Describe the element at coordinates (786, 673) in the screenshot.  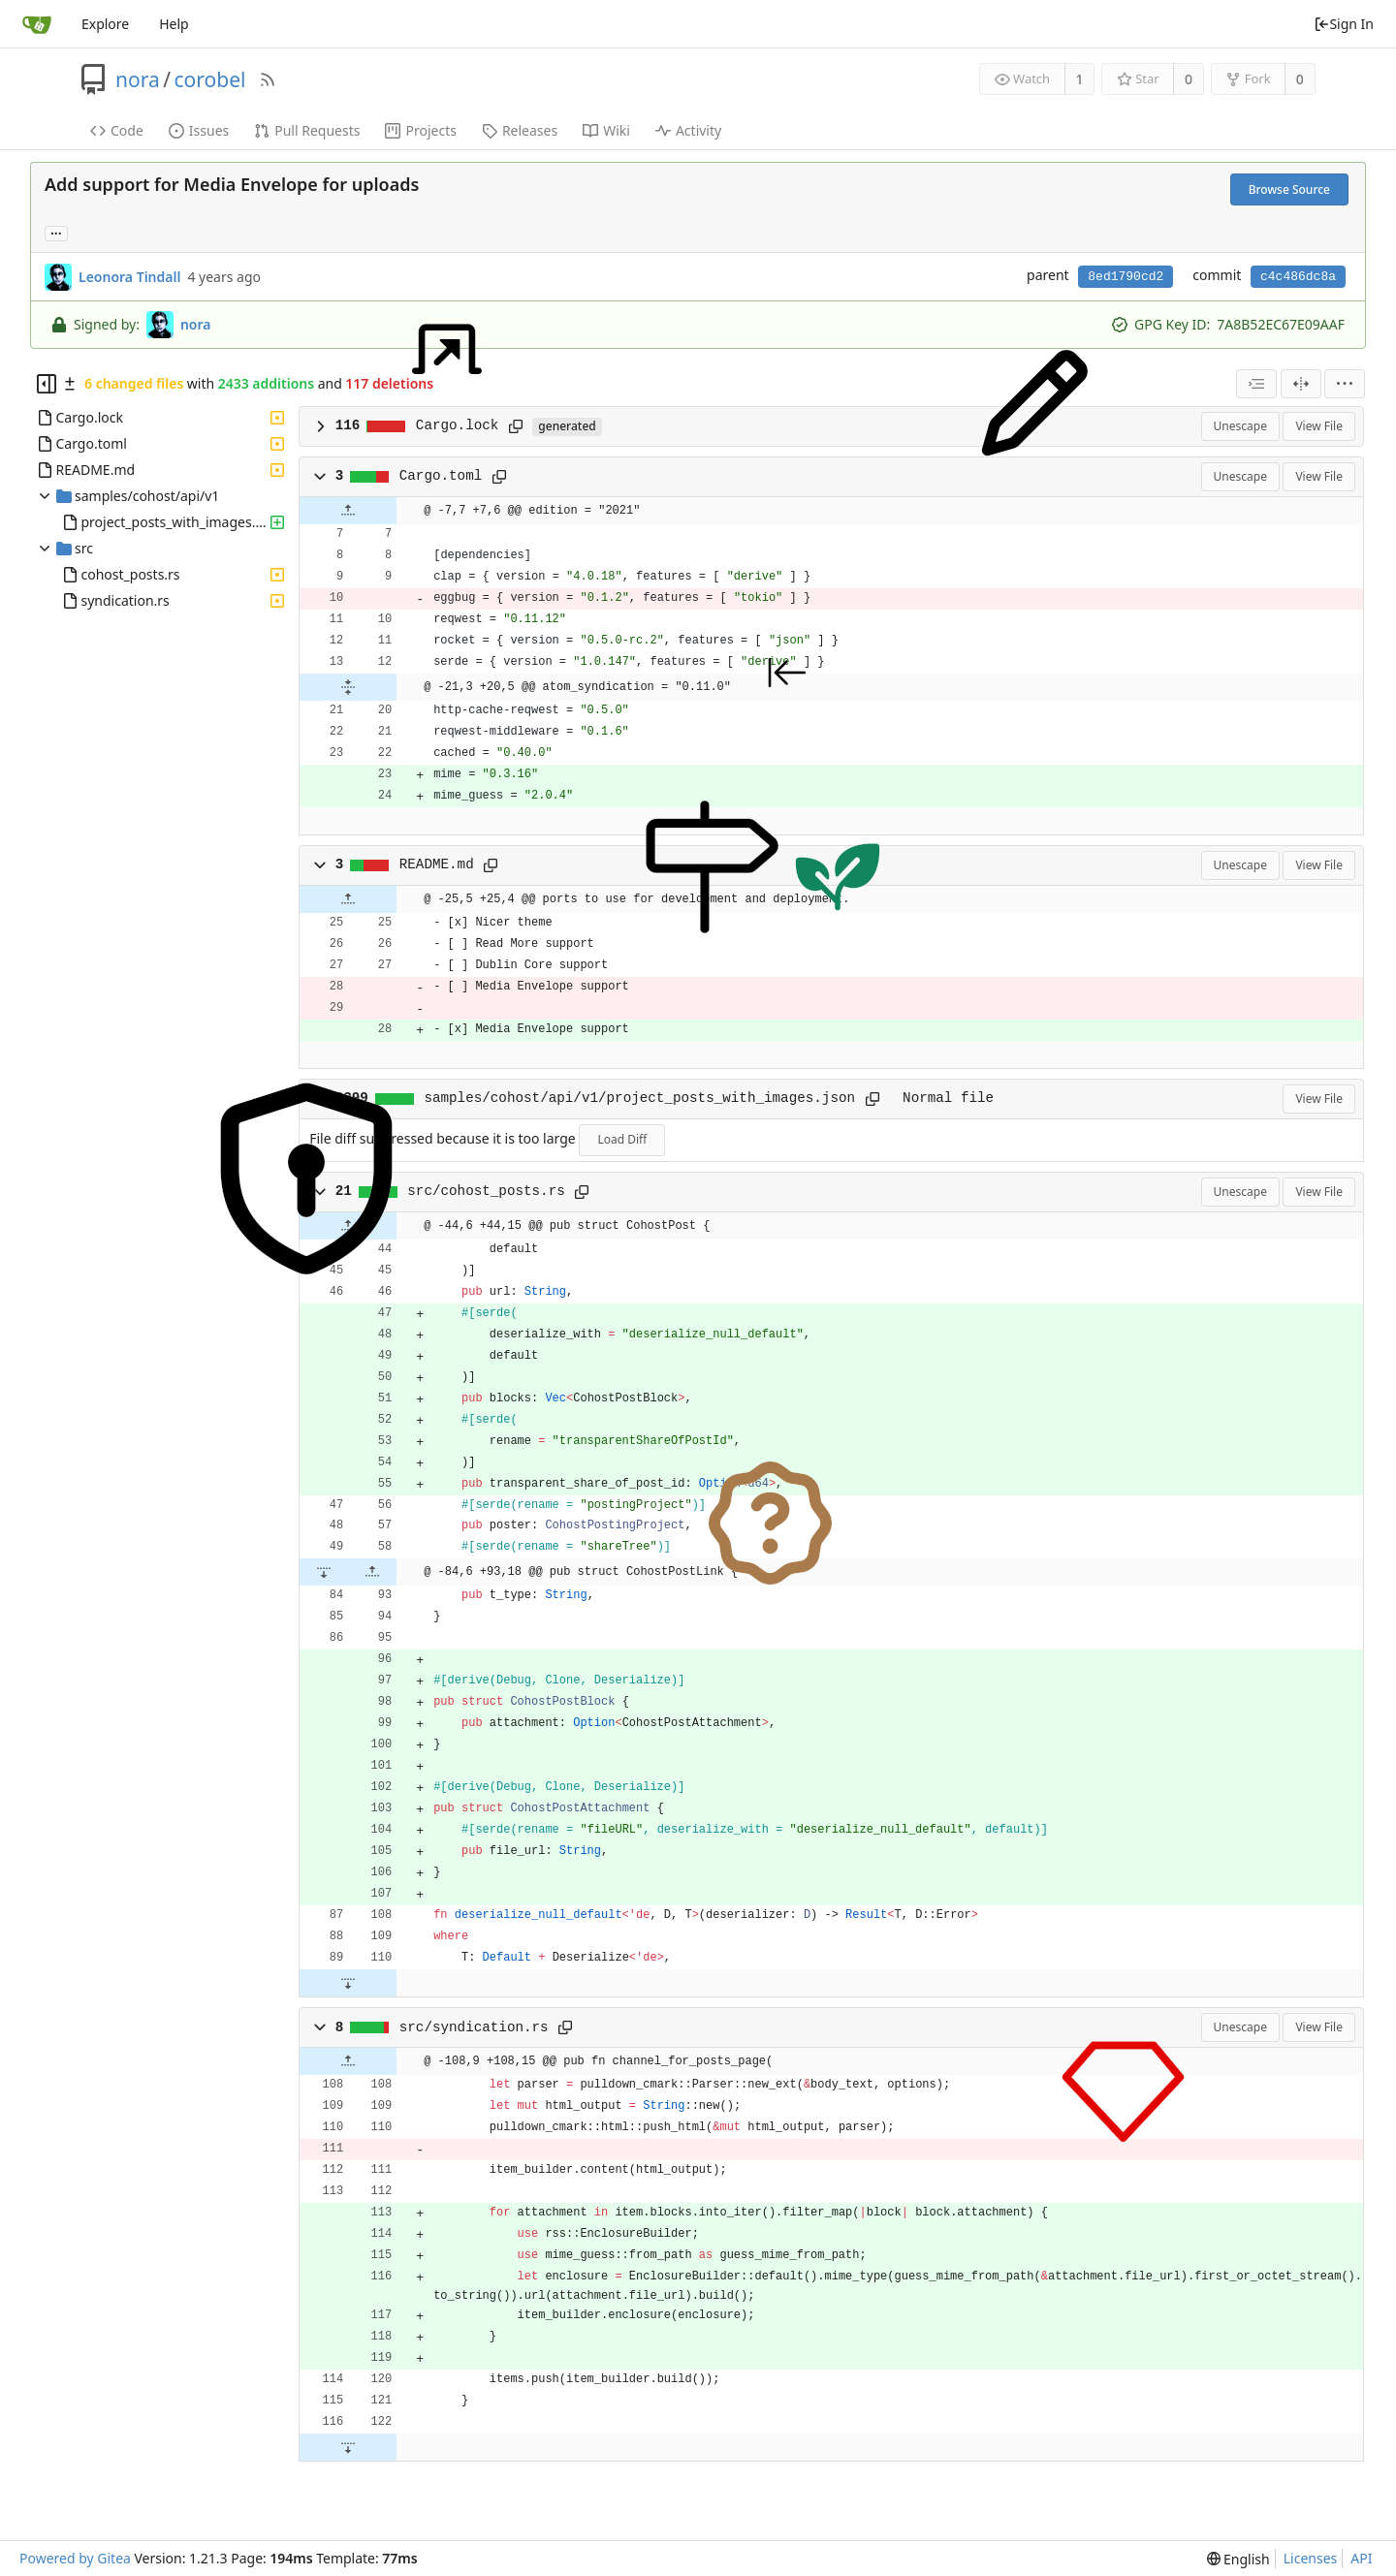
I see `skip to the beginning of a track or playlist` at that location.